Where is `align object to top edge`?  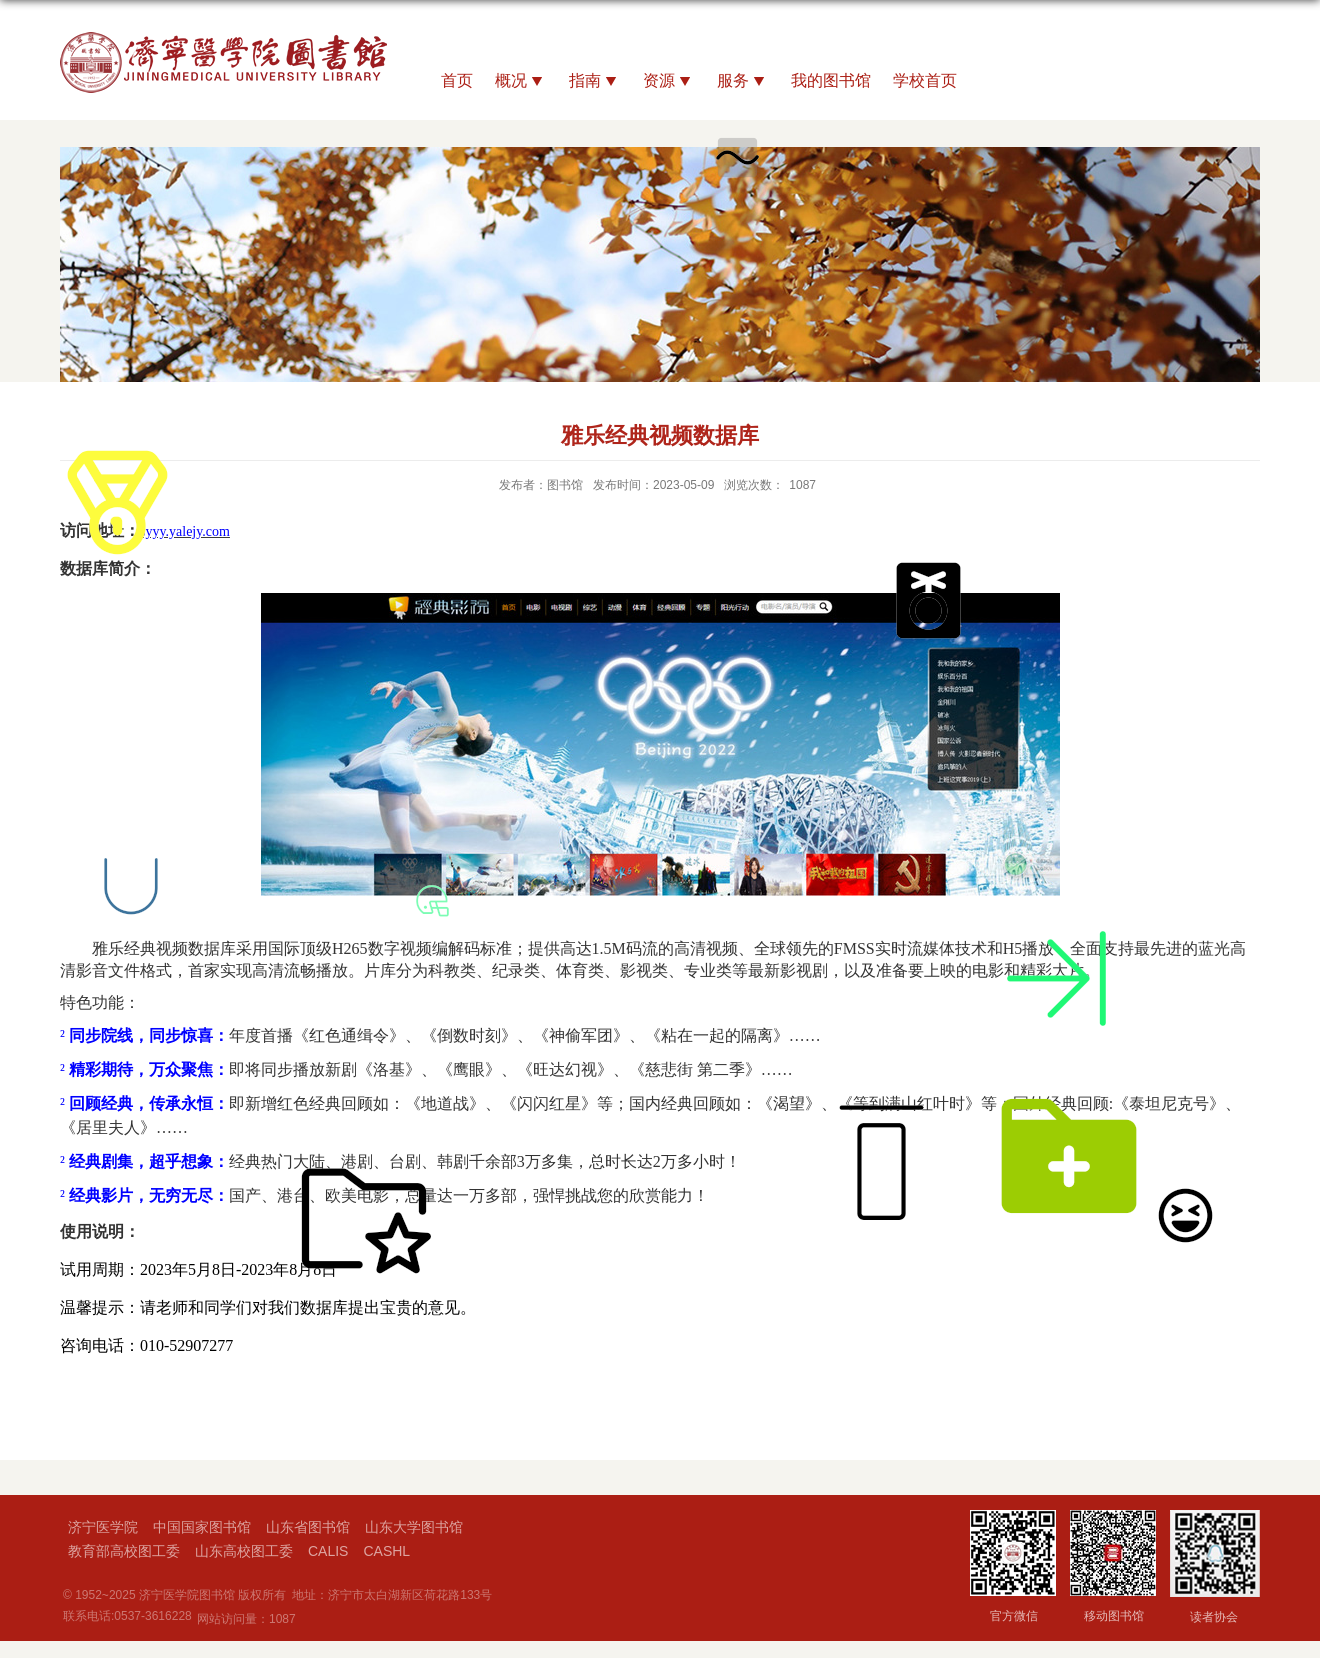 align object to top edge is located at coordinates (881, 1160).